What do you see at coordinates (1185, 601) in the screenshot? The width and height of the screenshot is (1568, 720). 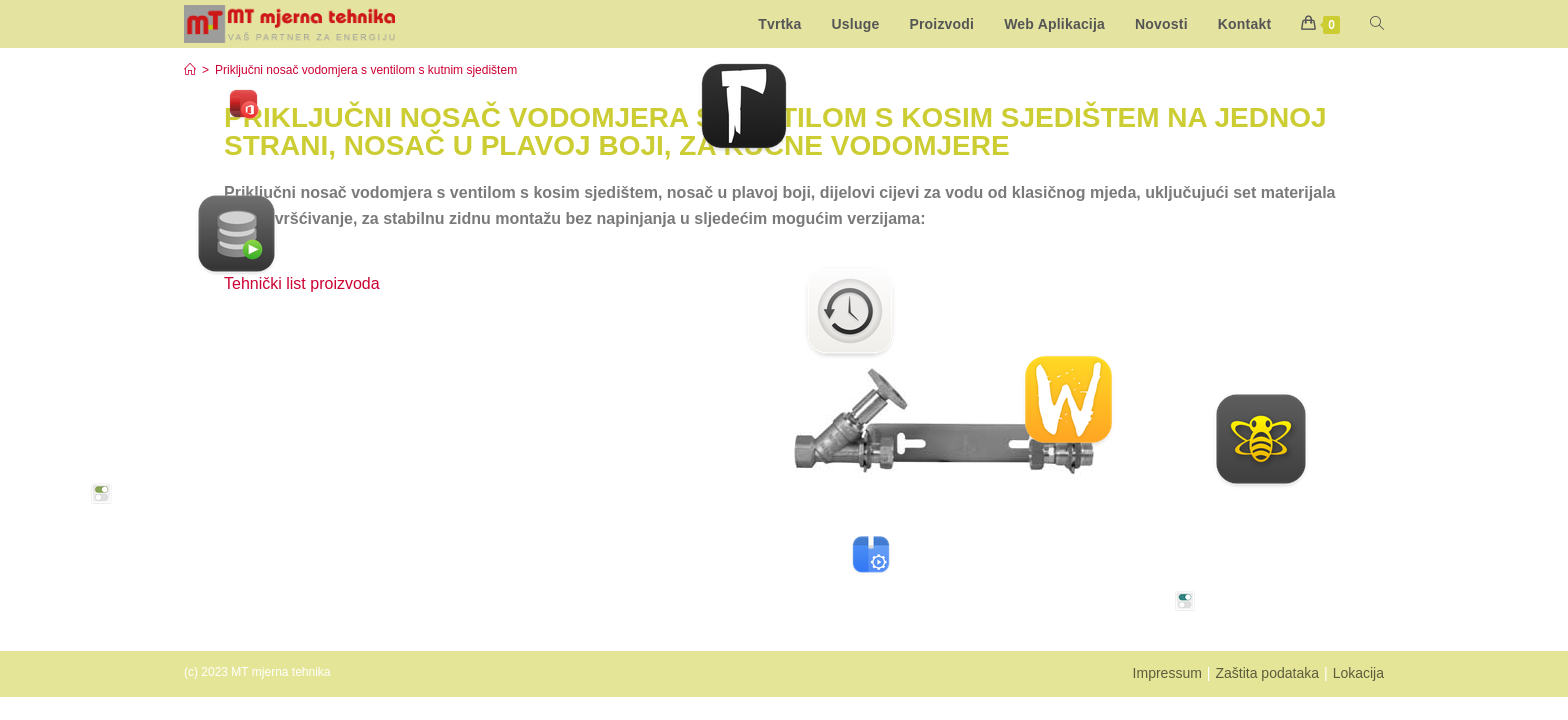 I see `open desktop preferences or system settings` at bounding box center [1185, 601].